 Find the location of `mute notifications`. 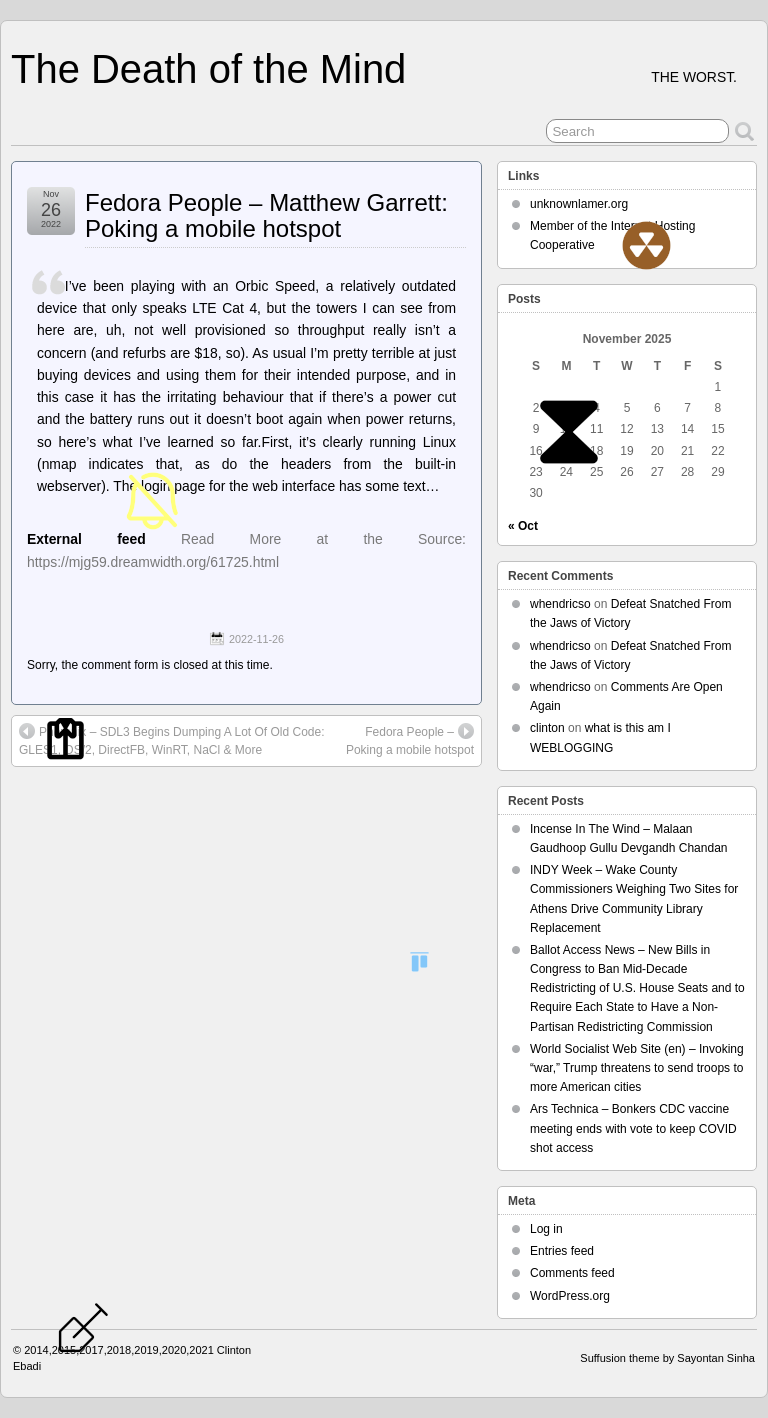

mute notifications is located at coordinates (153, 501).